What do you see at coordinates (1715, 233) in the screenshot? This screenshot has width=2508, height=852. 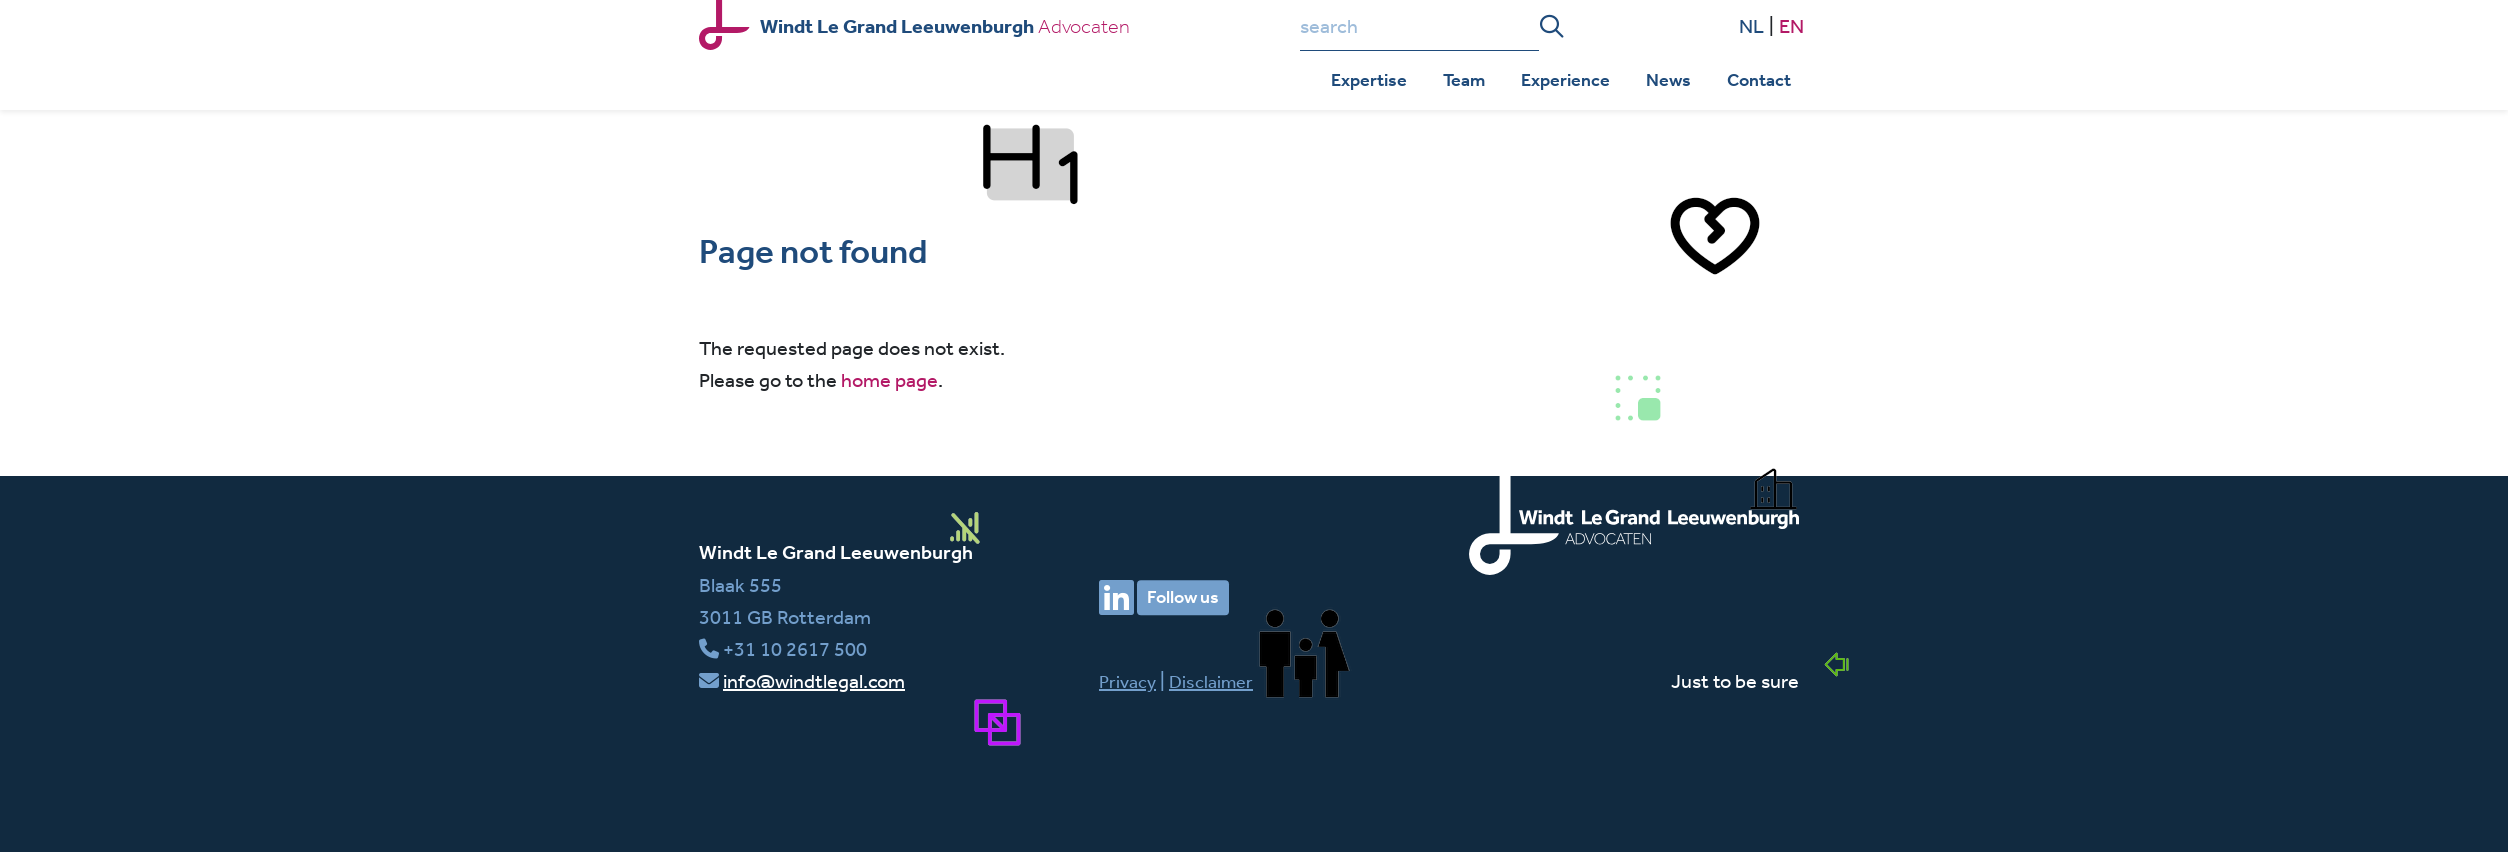 I see `indicates a broken heart or heartbreak status` at bounding box center [1715, 233].